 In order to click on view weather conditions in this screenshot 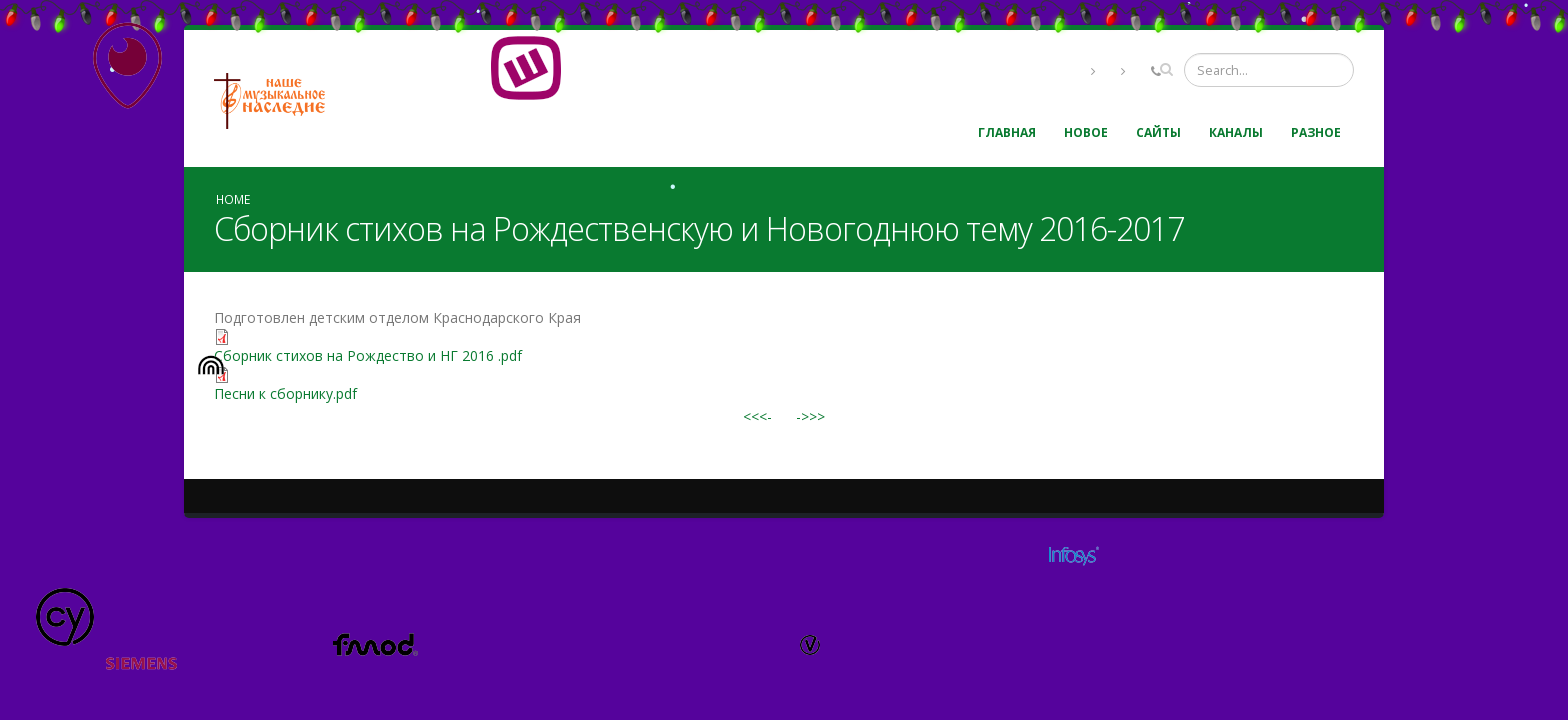, I will do `click(211, 365)`.